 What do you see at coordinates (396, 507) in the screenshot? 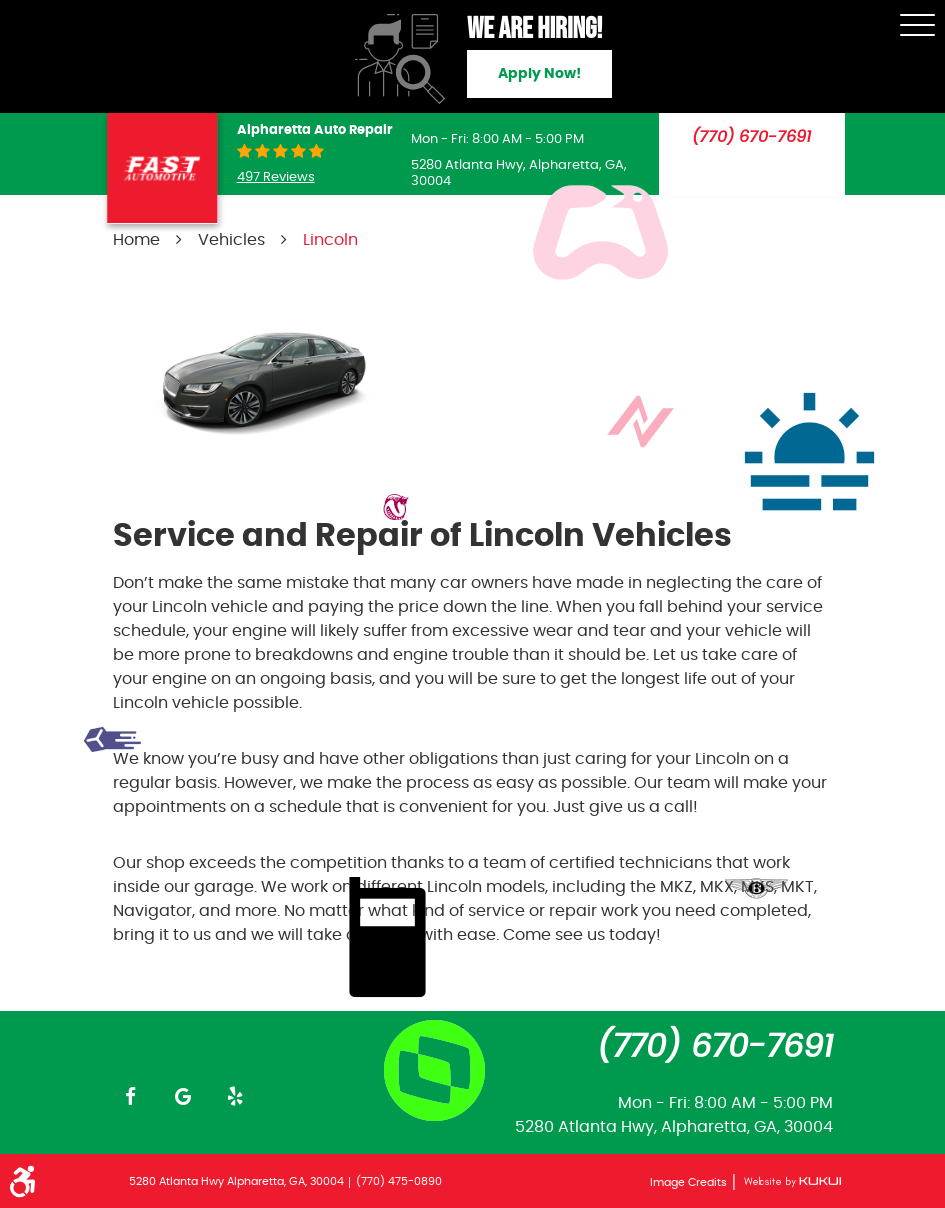
I see `open GNU IceCat browser` at bounding box center [396, 507].